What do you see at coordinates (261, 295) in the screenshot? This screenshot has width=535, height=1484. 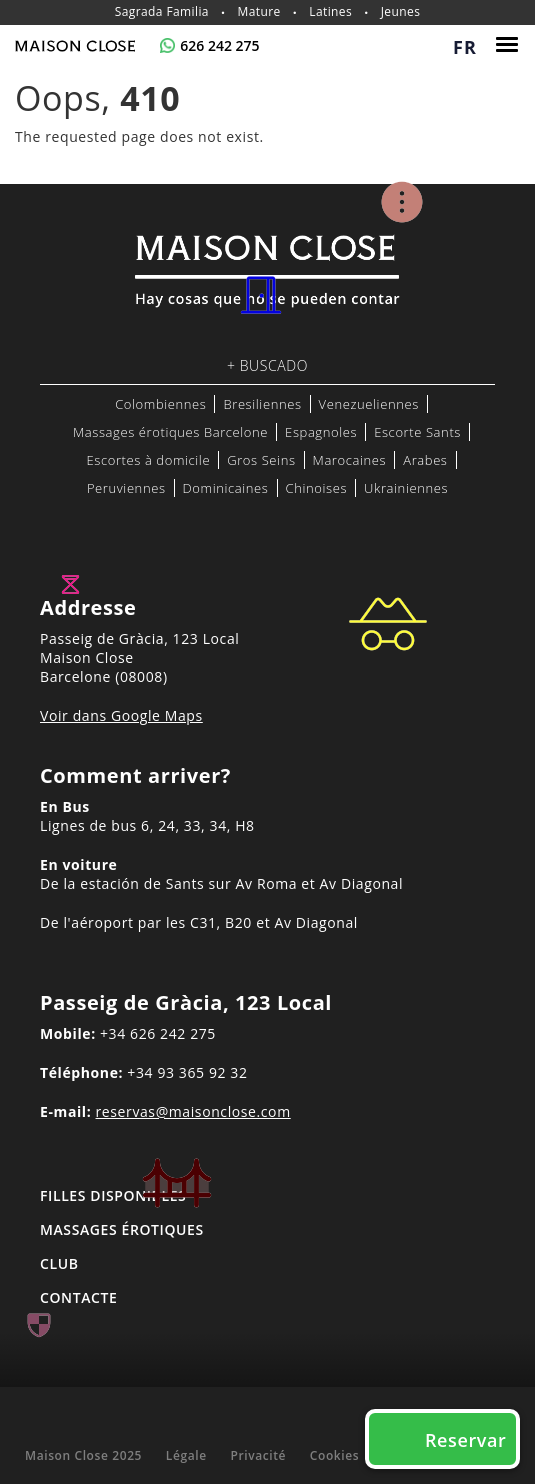 I see `exit or log out of the application` at bounding box center [261, 295].